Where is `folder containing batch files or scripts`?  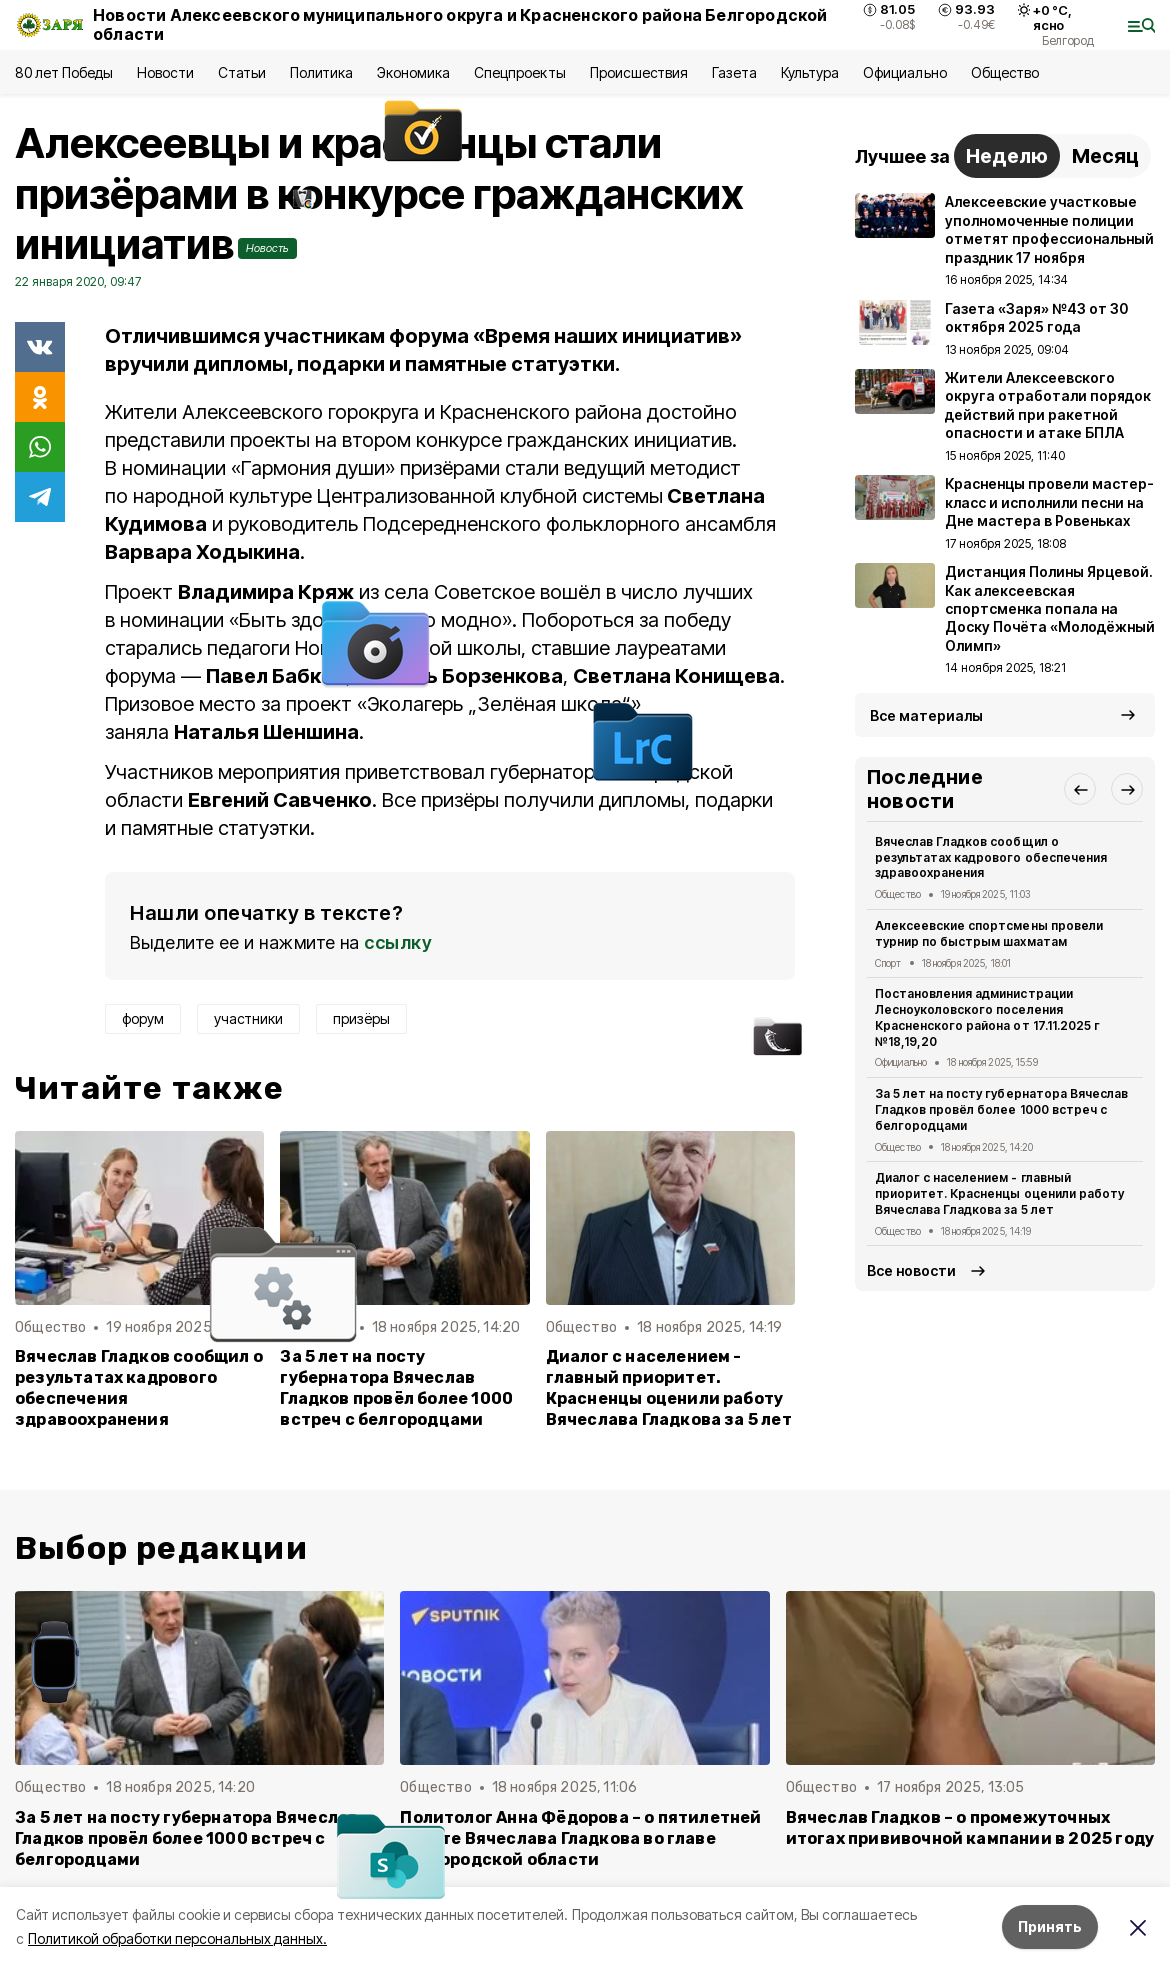 folder containing batch files or scripts is located at coordinates (282, 1288).